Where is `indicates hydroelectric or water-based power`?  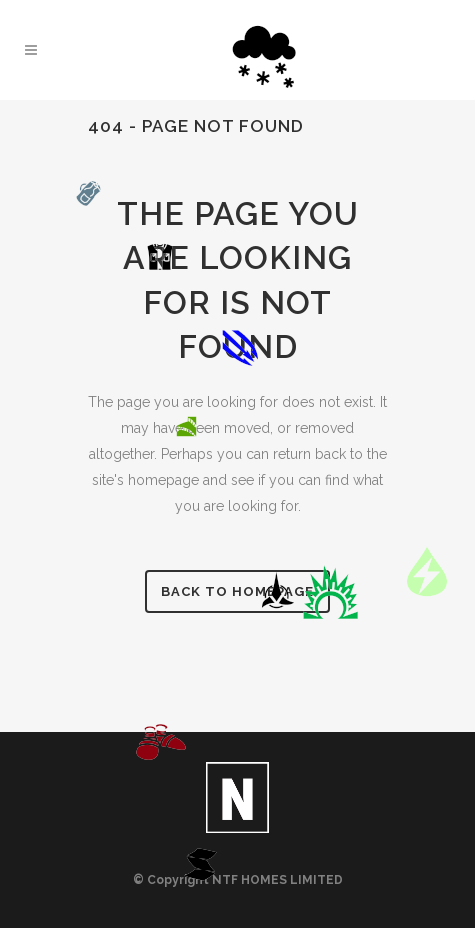 indicates hydroelectric or water-based power is located at coordinates (427, 571).